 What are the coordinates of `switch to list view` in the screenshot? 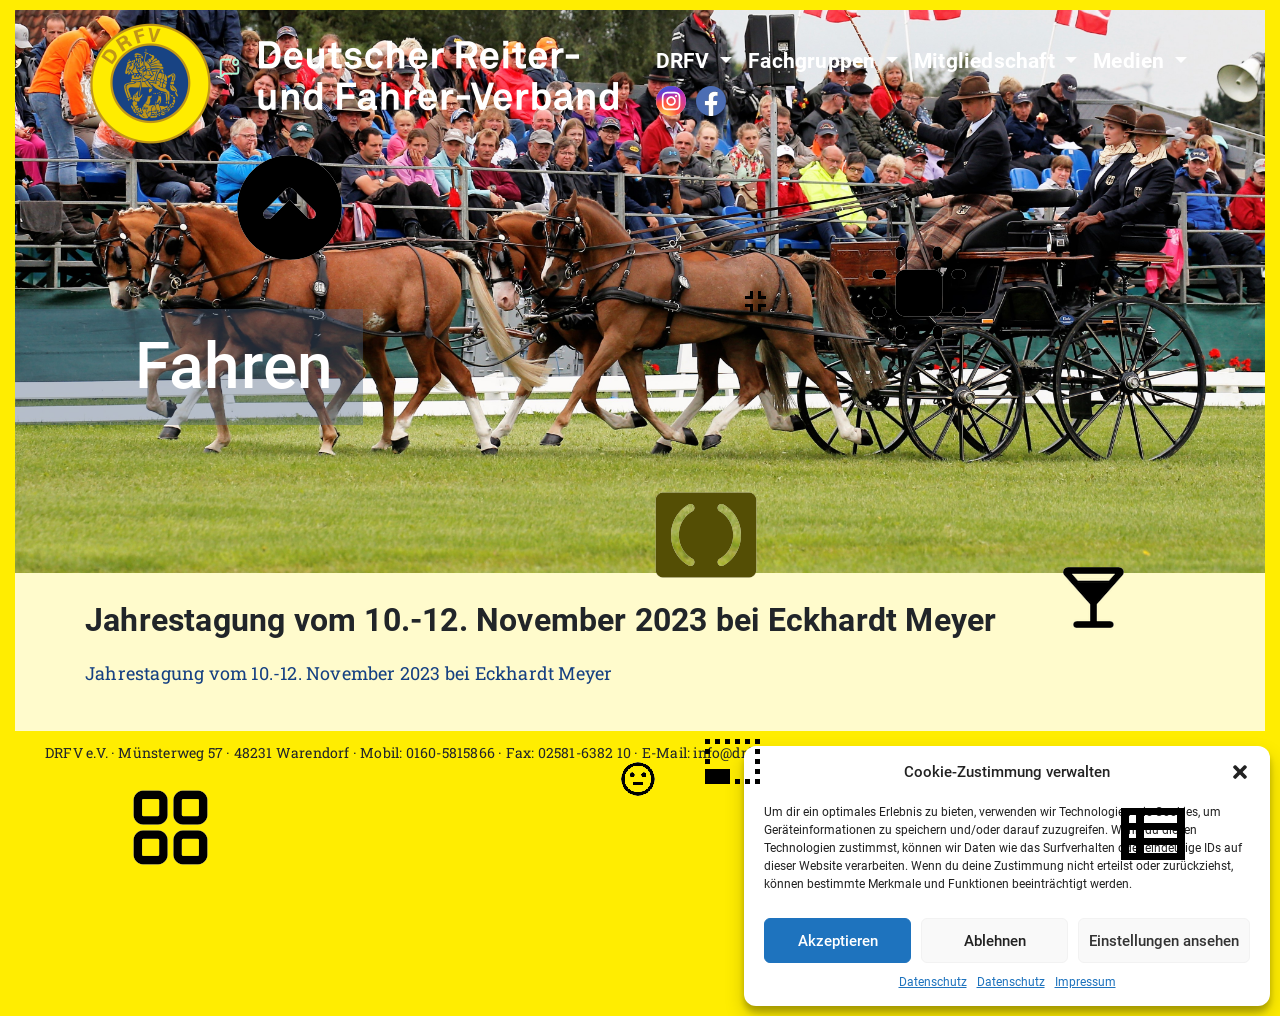 It's located at (1155, 834).